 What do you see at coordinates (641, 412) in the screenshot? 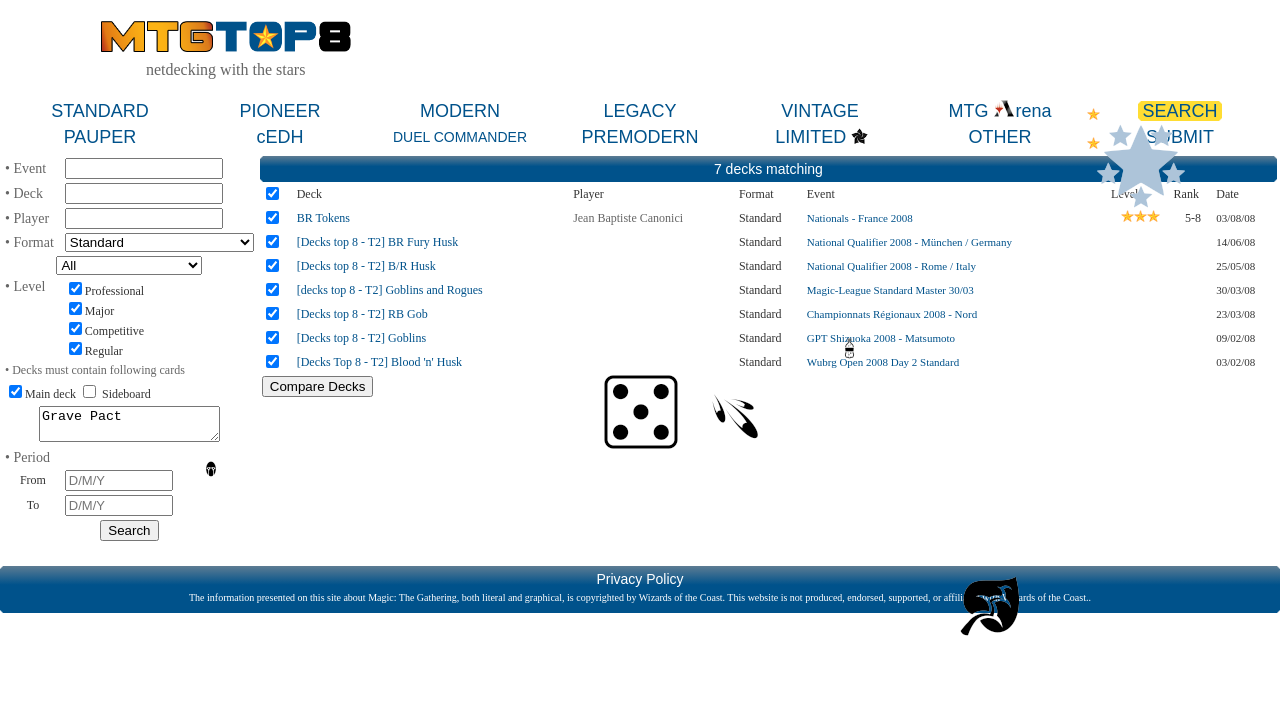
I see `roll the dice or take a random action` at bounding box center [641, 412].